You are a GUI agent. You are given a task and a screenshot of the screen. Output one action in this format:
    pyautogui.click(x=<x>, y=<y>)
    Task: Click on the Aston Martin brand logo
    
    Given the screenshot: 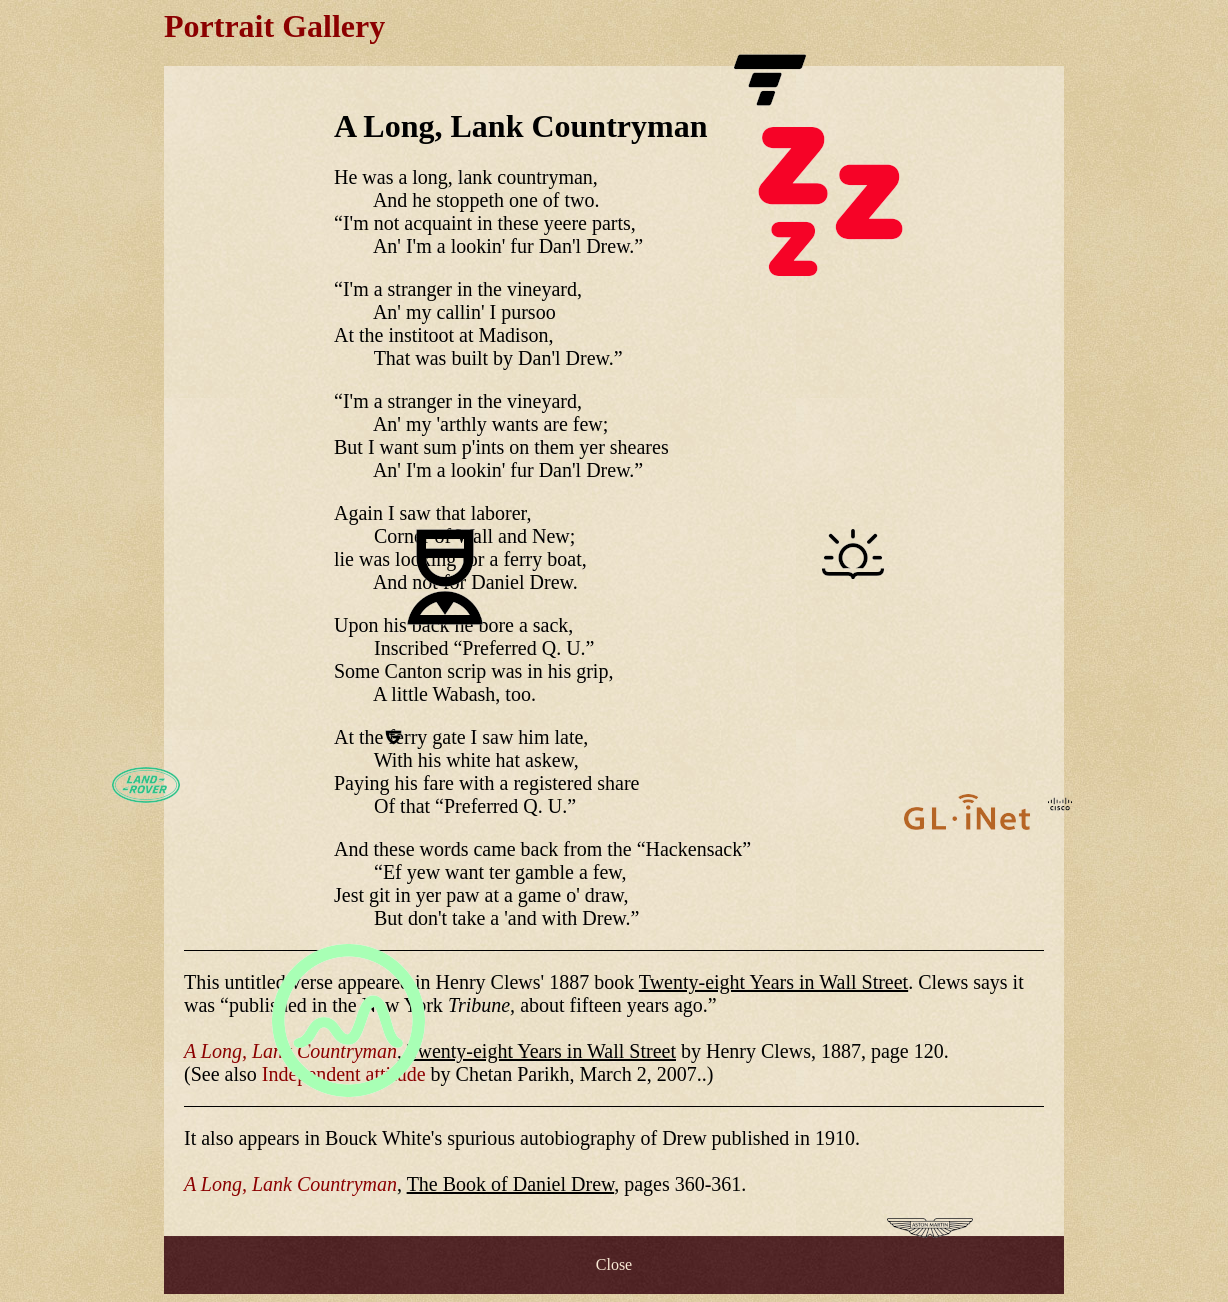 What is the action you would take?
    pyautogui.click(x=930, y=1228)
    